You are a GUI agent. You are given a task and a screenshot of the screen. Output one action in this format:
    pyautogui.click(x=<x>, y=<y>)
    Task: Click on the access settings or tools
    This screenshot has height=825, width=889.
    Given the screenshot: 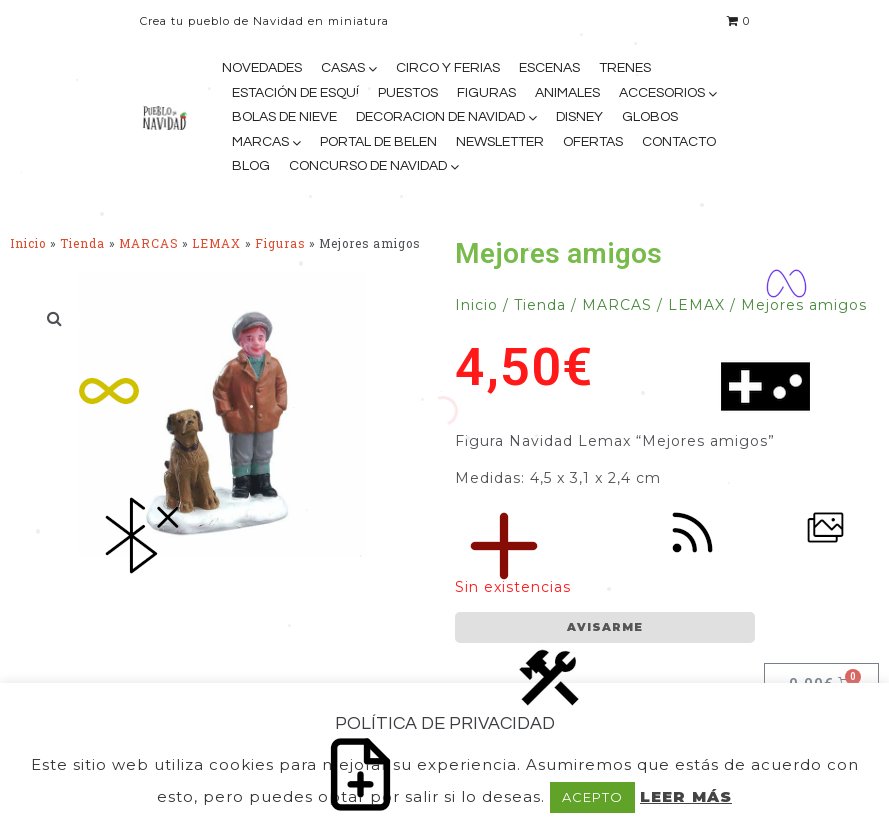 What is the action you would take?
    pyautogui.click(x=549, y=678)
    